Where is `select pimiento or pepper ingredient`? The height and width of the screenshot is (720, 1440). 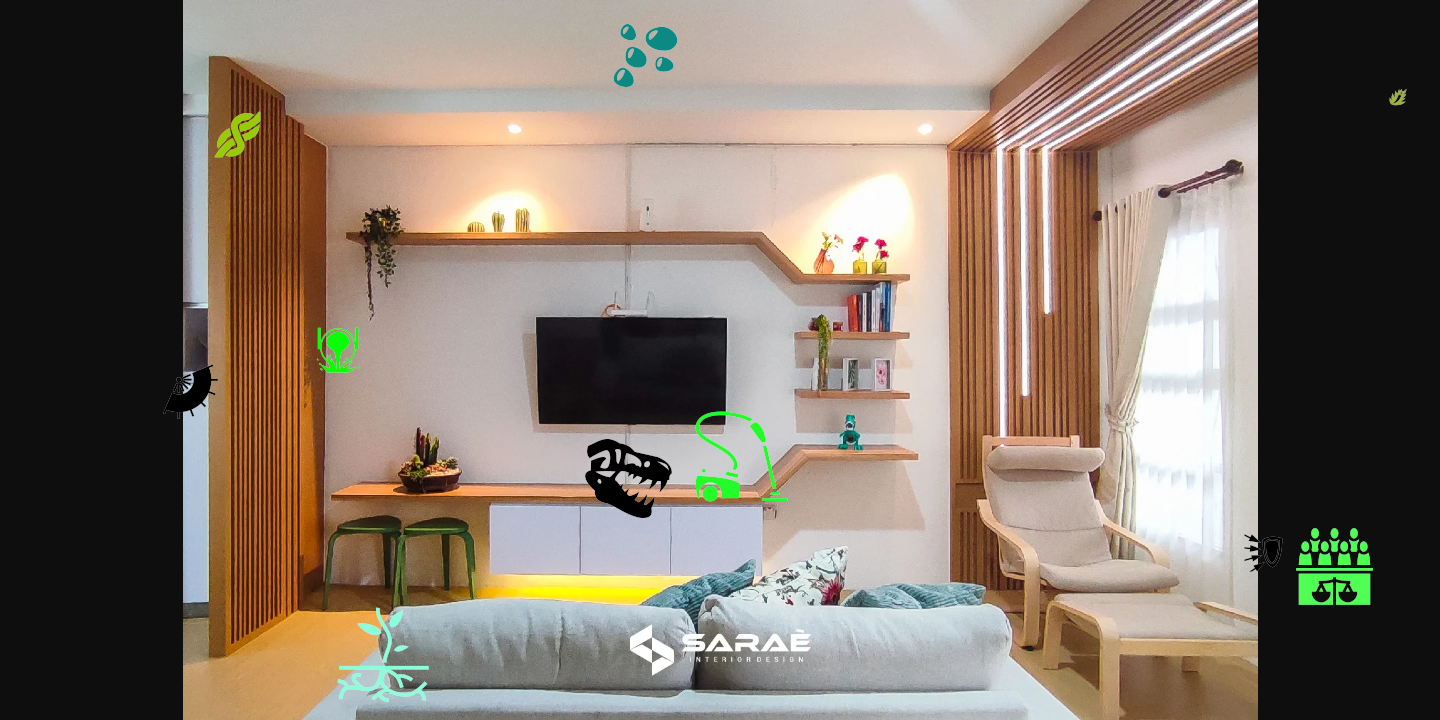
select pimiento or pepper ingredient is located at coordinates (1398, 97).